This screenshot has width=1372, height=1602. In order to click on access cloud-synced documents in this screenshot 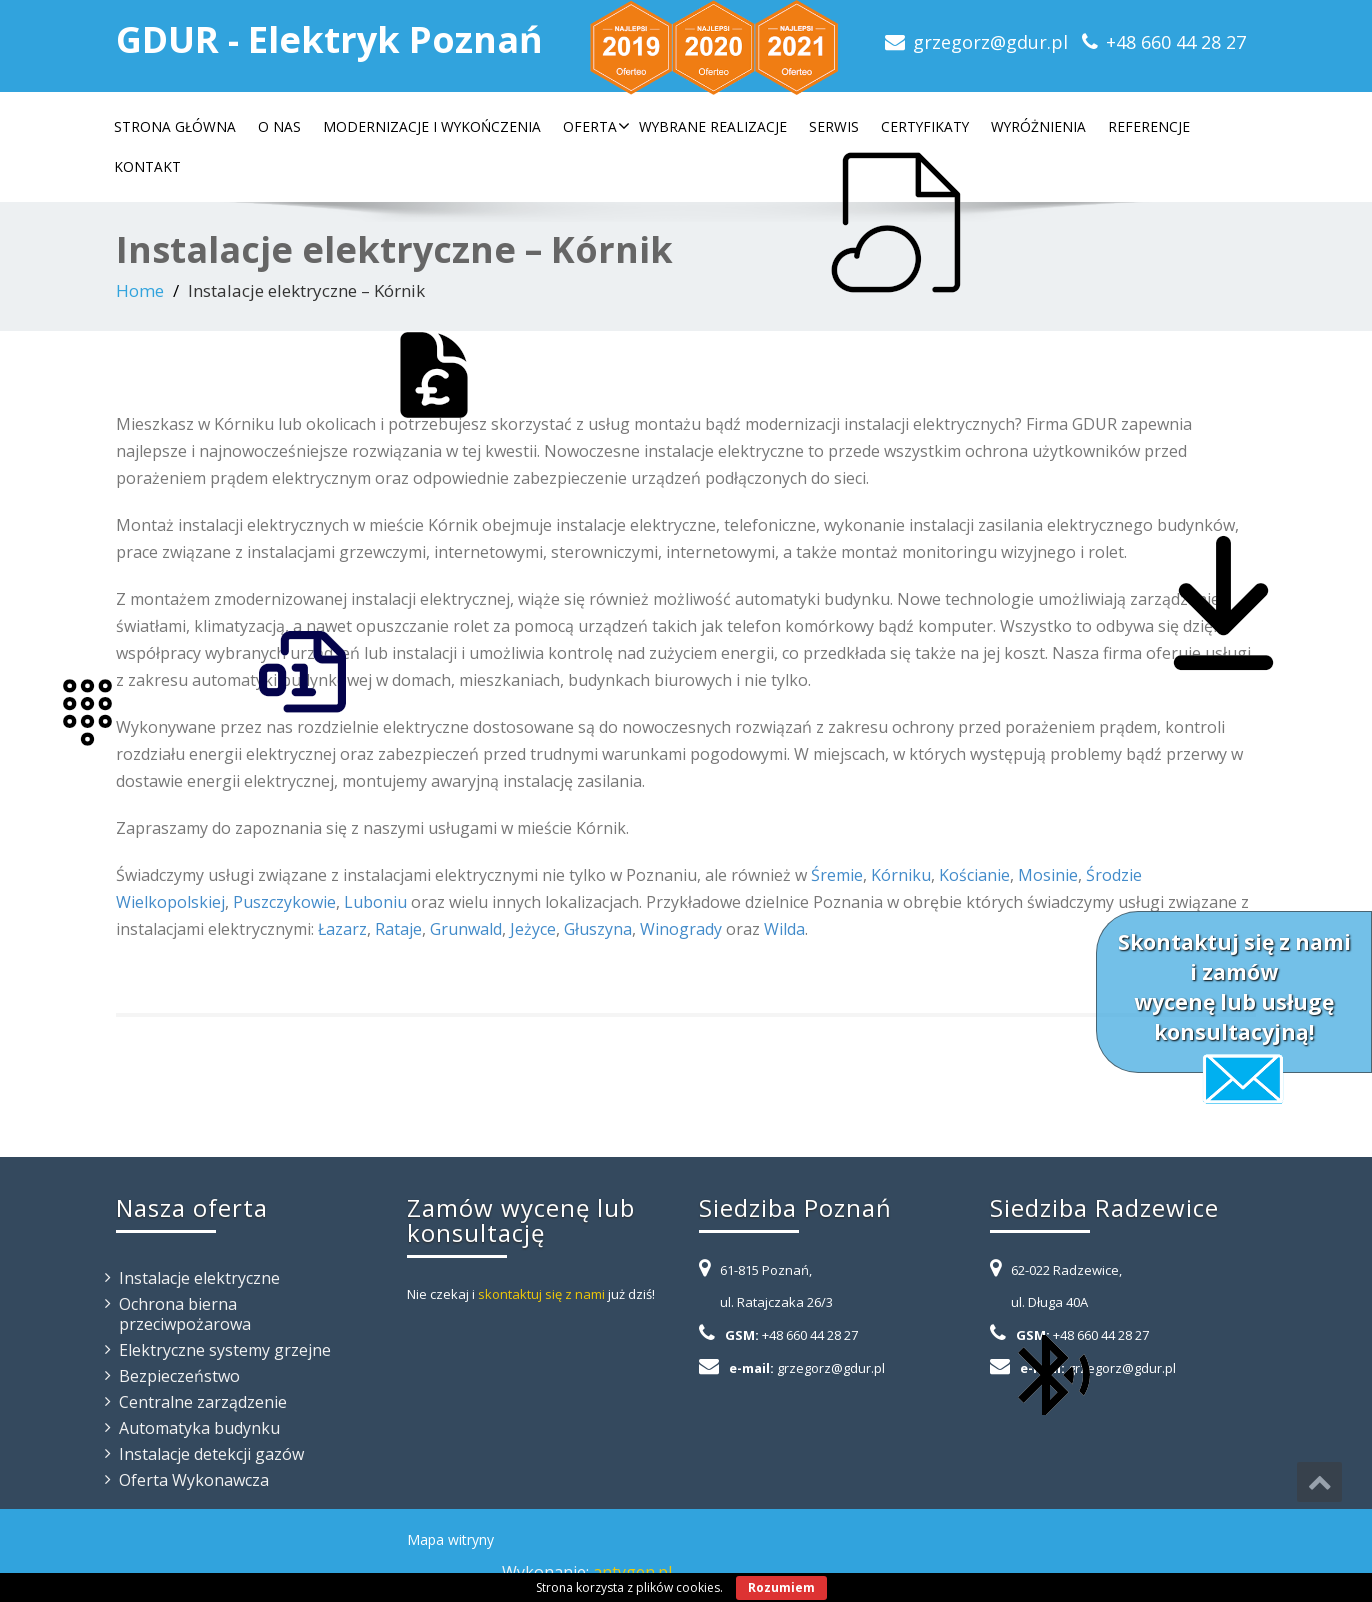, I will do `click(901, 222)`.